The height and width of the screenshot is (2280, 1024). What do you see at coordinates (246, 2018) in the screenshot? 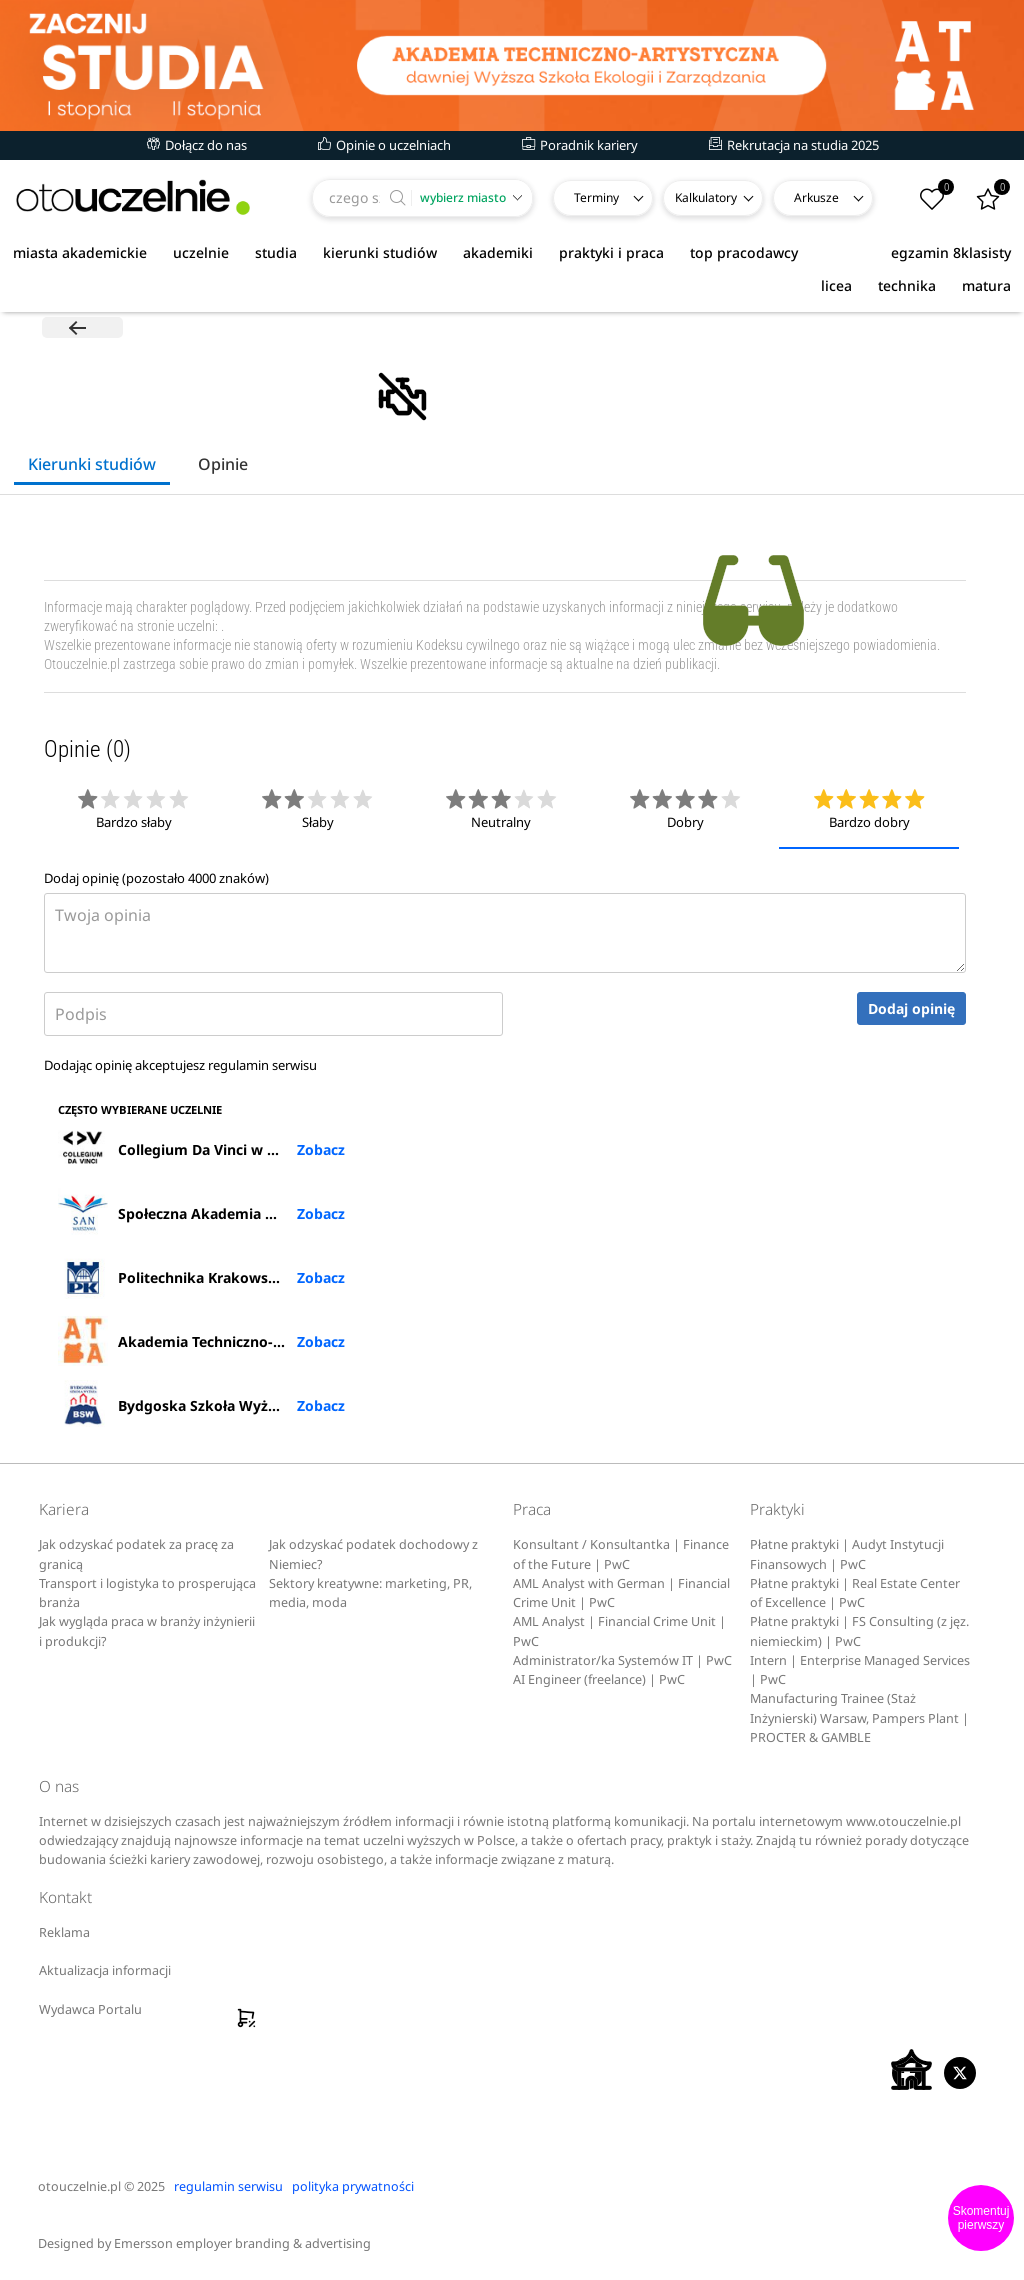
I see `view discounted items in your cart` at bounding box center [246, 2018].